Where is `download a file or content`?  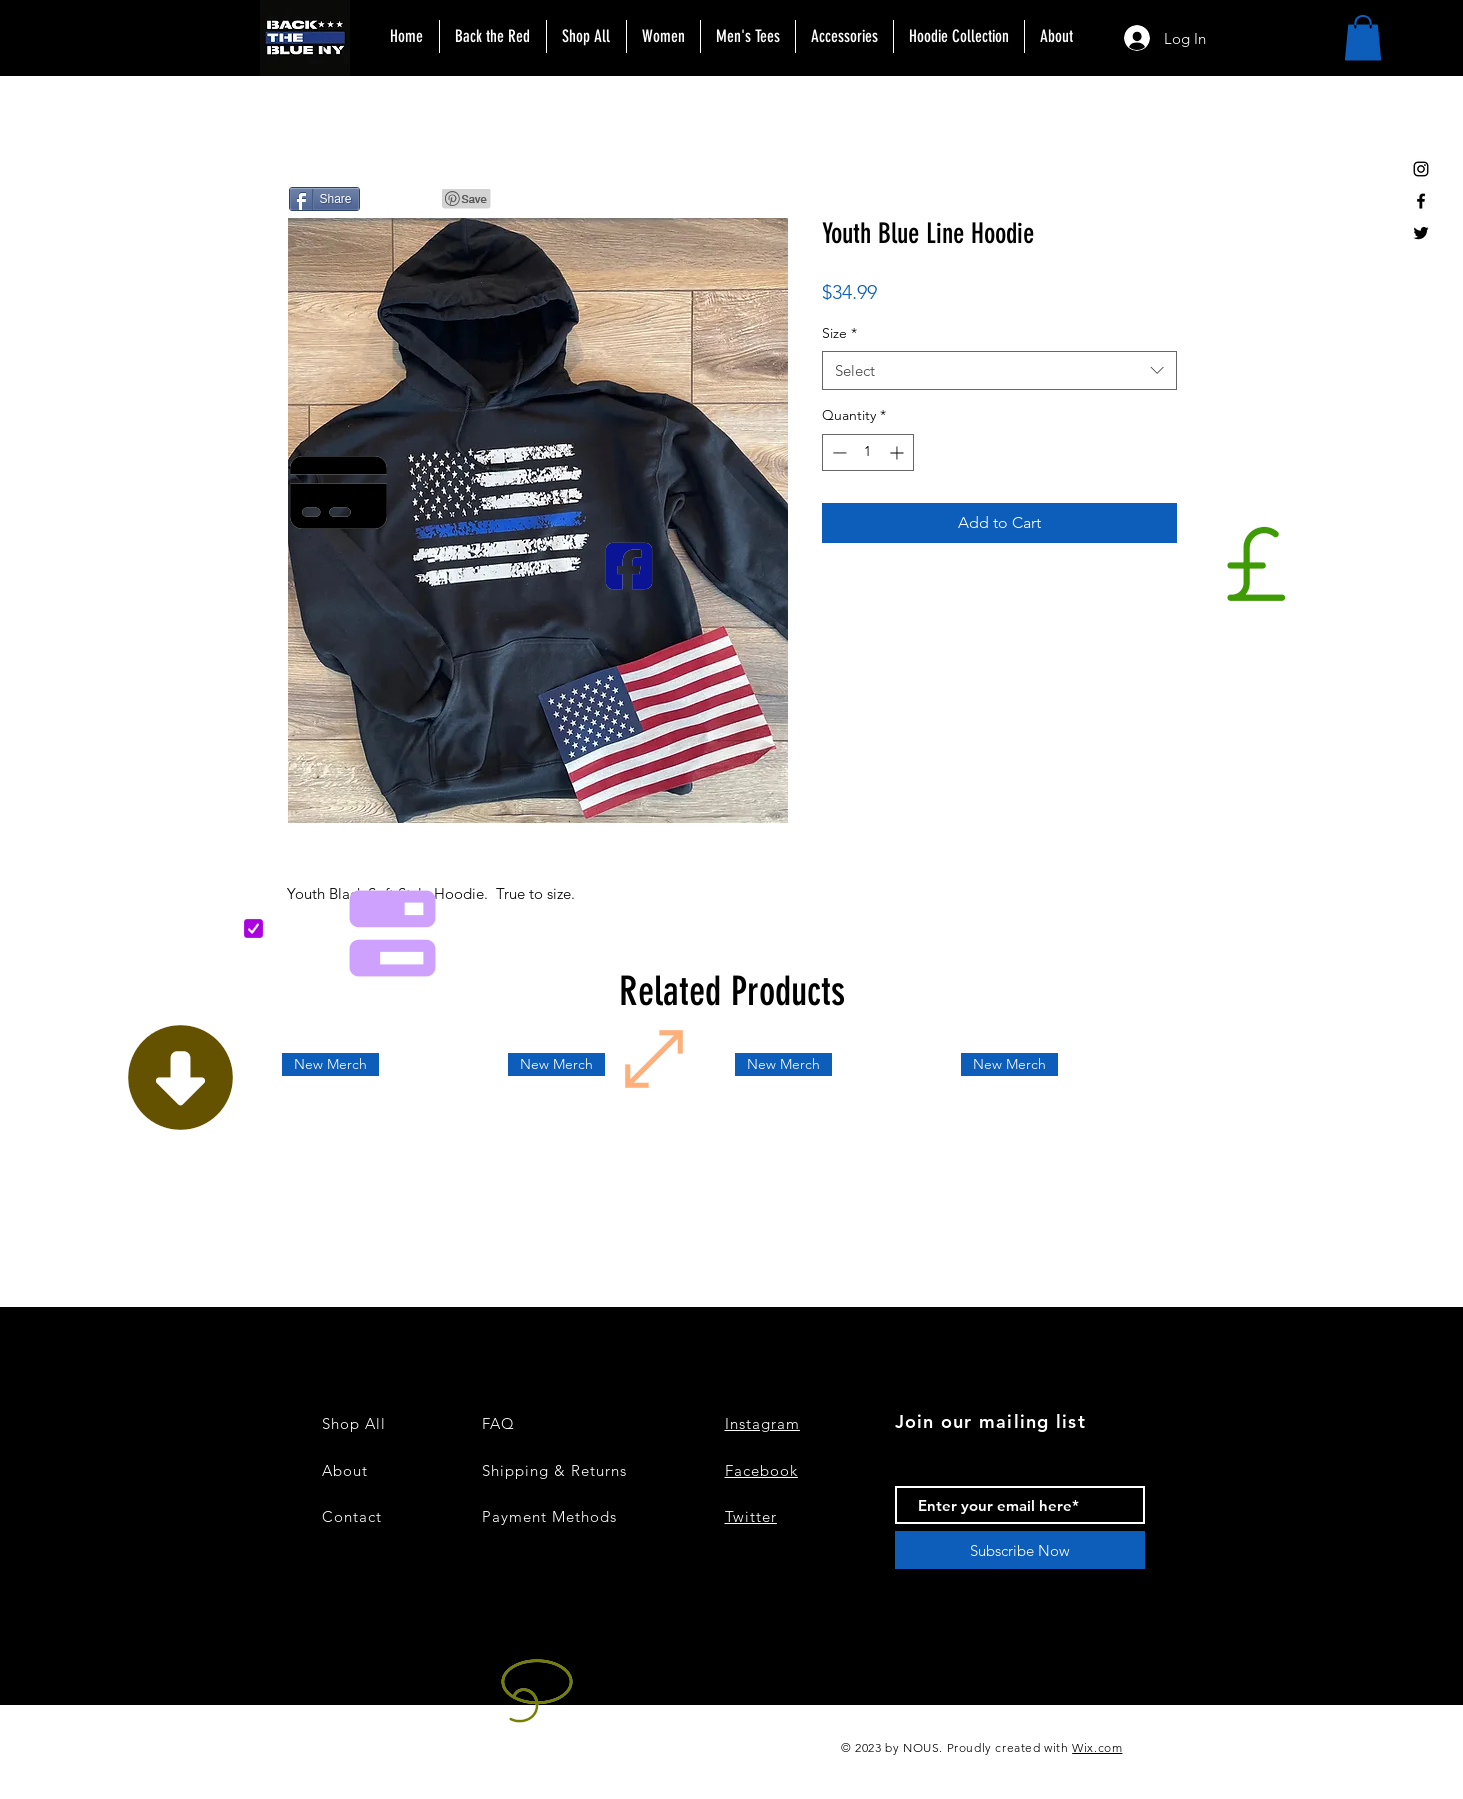 download a file or content is located at coordinates (180, 1077).